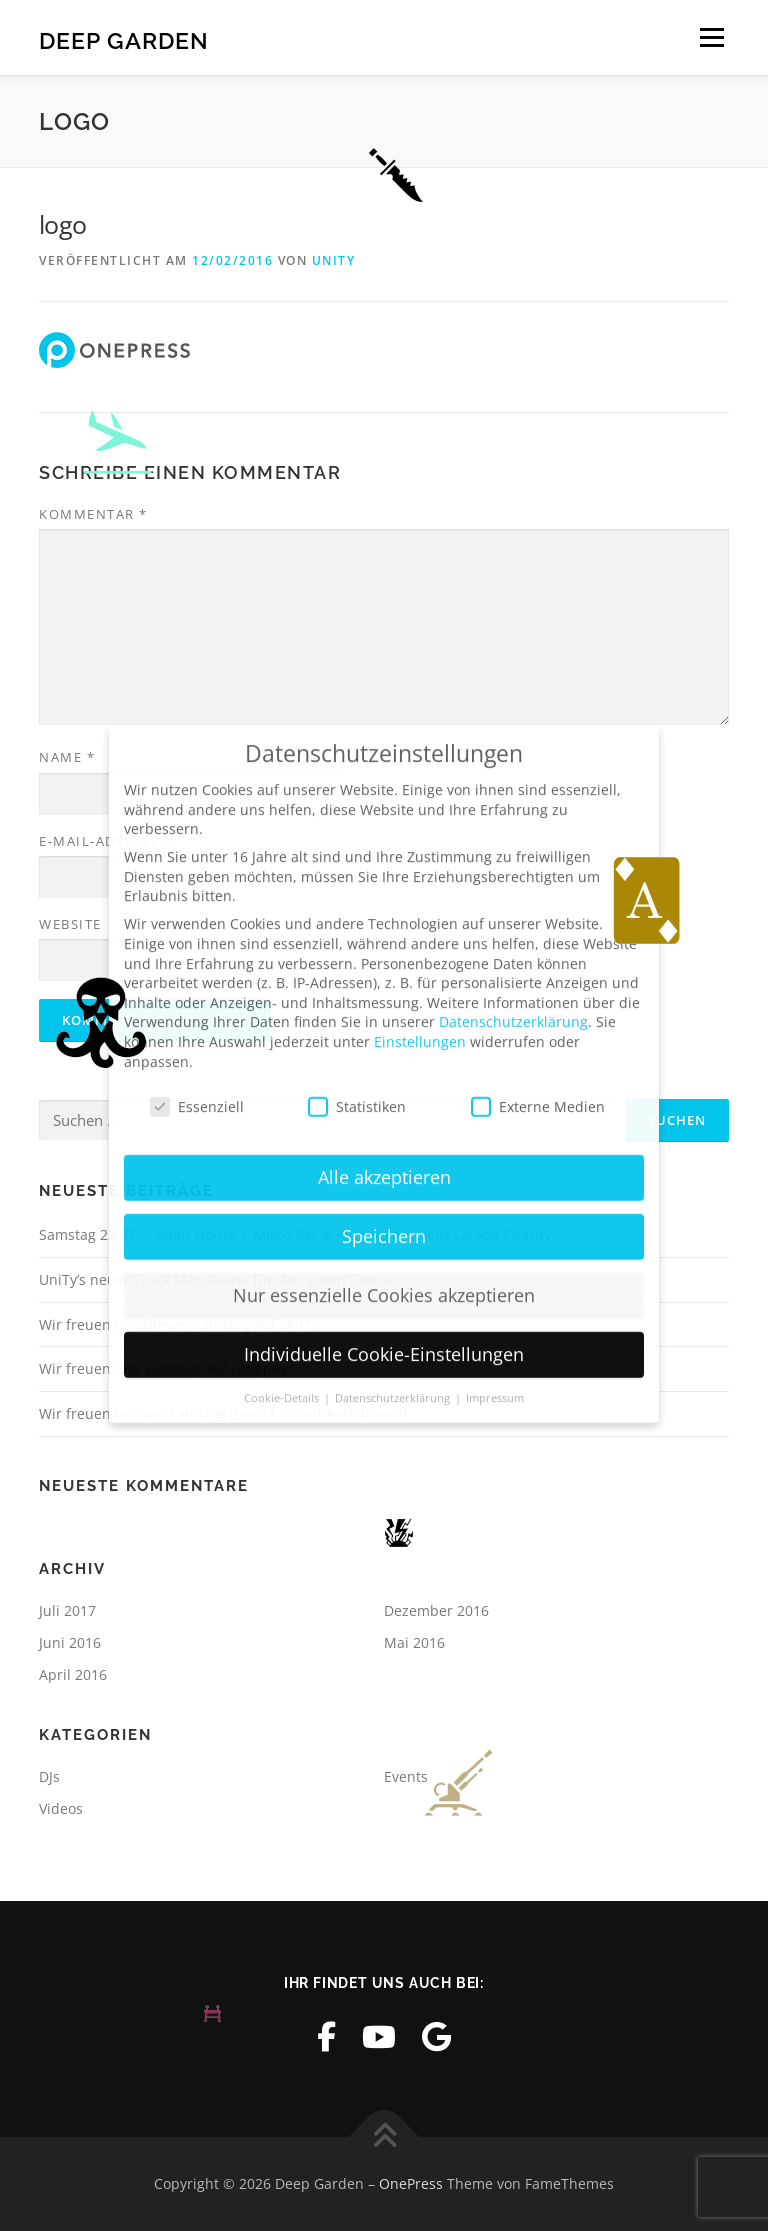 The image size is (768, 2231). I want to click on equip a knife or melee weapon, so click(396, 175).